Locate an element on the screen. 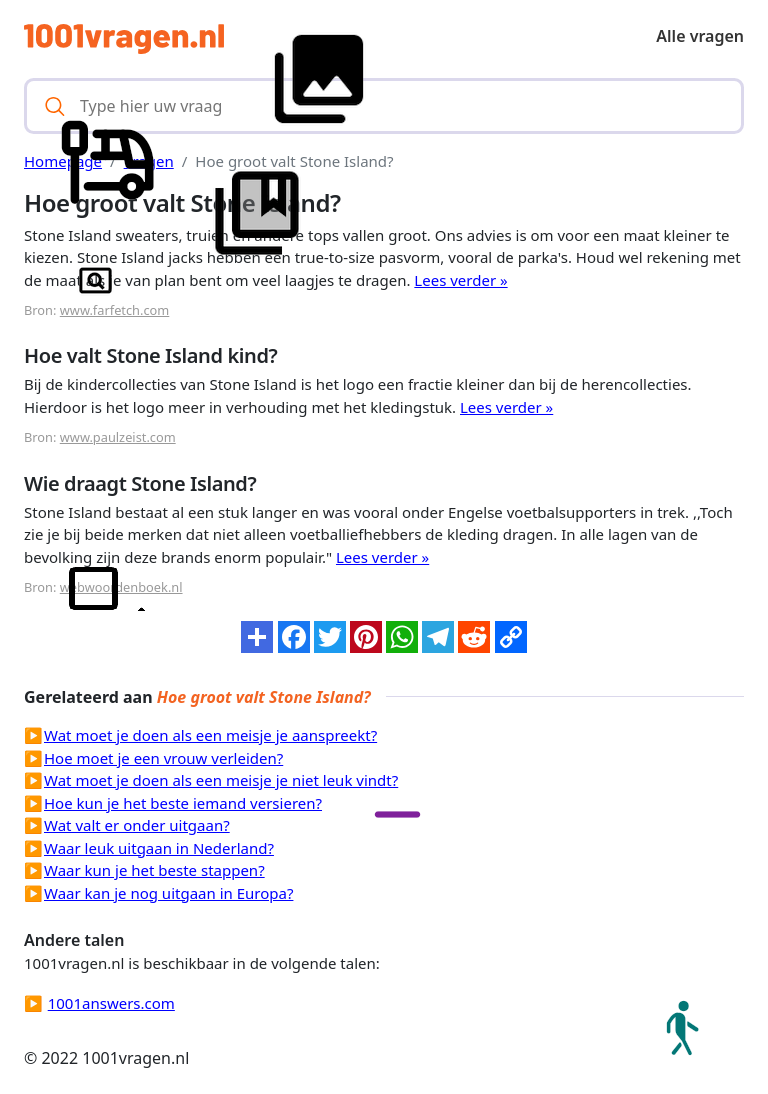  crop image to 3:2 aspect ratio is located at coordinates (93, 588).